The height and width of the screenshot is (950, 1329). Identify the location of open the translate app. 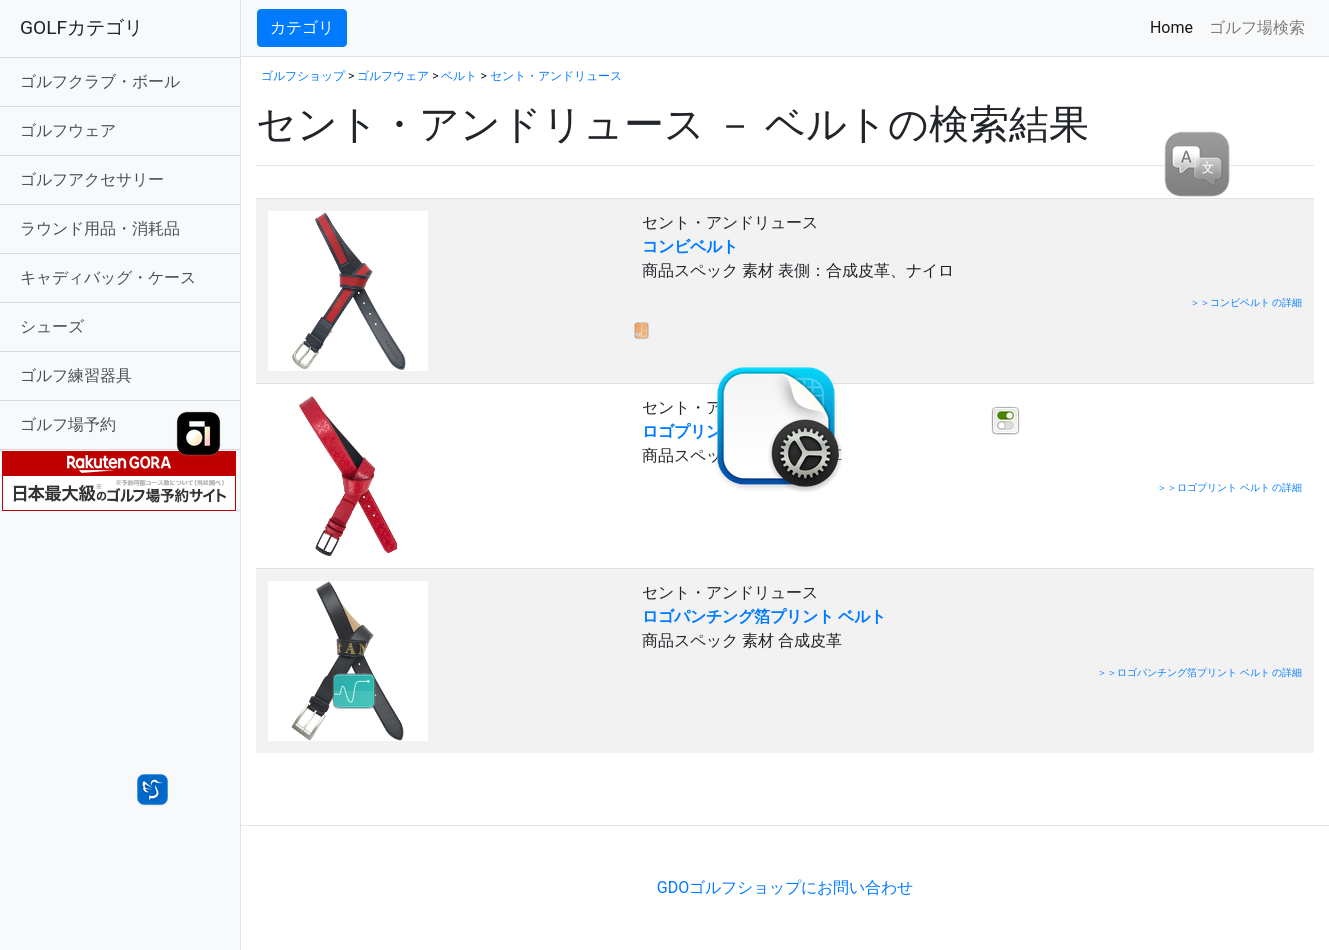
(1197, 164).